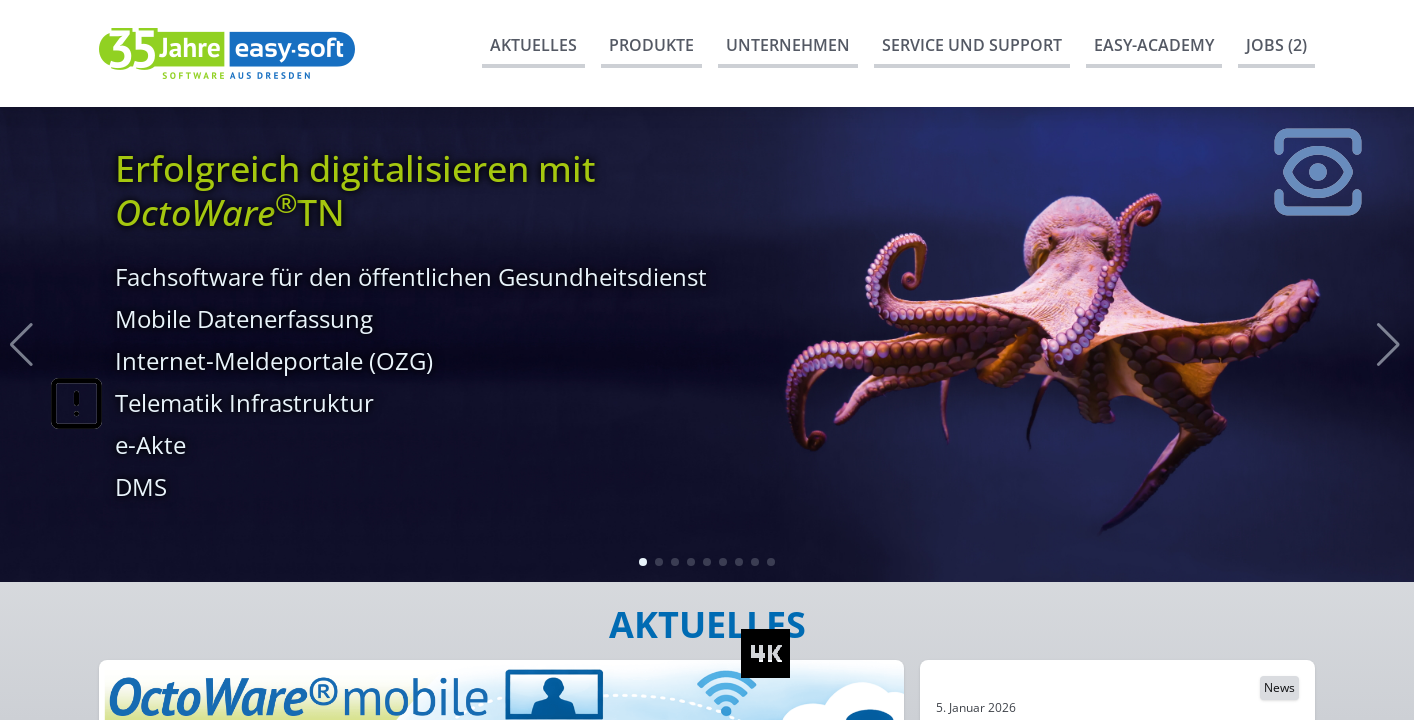 This screenshot has width=1414, height=720. What do you see at coordinates (765, 653) in the screenshot?
I see `indicates 4K resolution video quality` at bounding box center [765, 653].